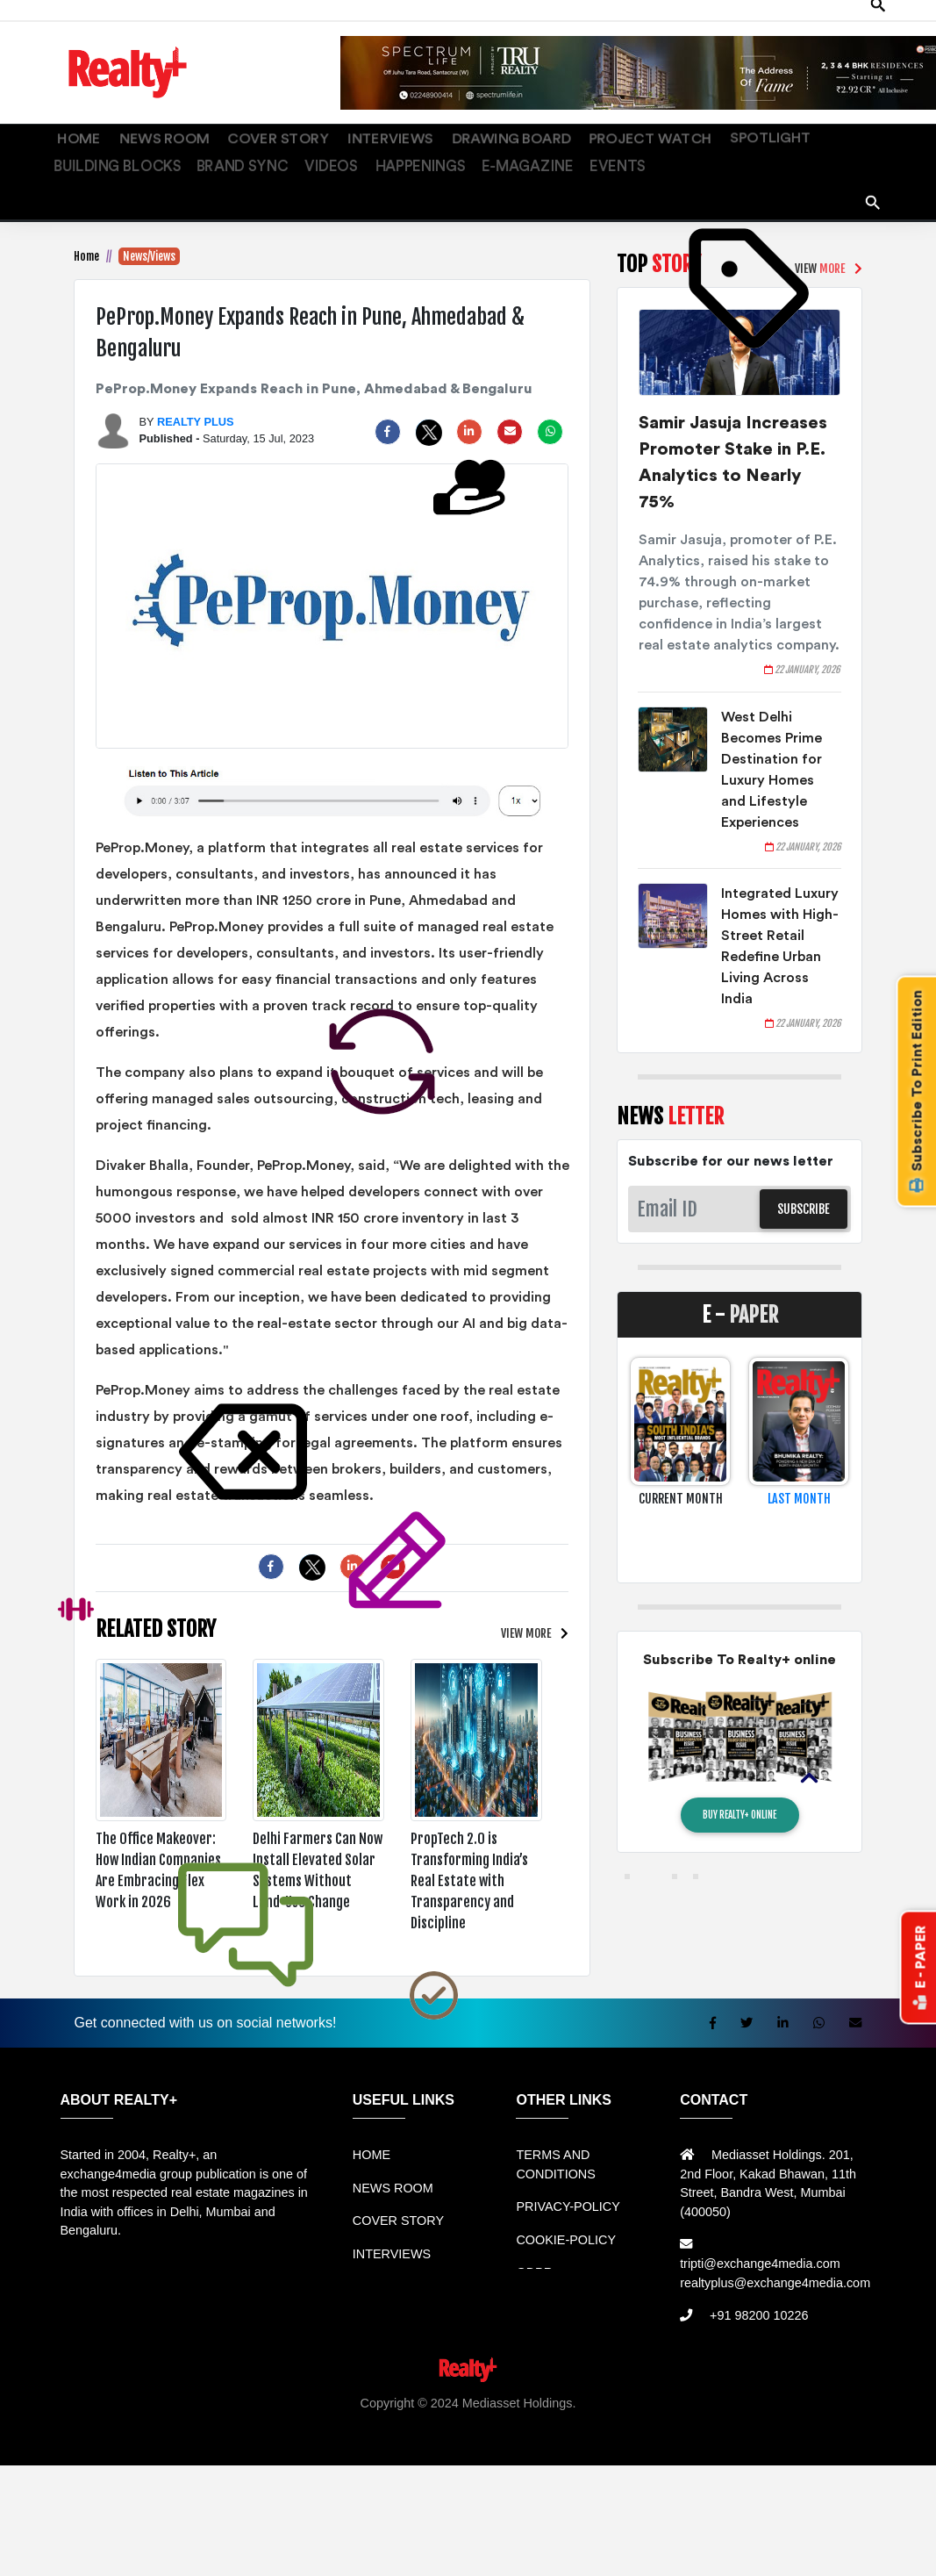 This screenshot has width=936, height=2576. Describe the element at coordinates (382, 1061) in the screenshot. I see `sync or refresh data` at that location.